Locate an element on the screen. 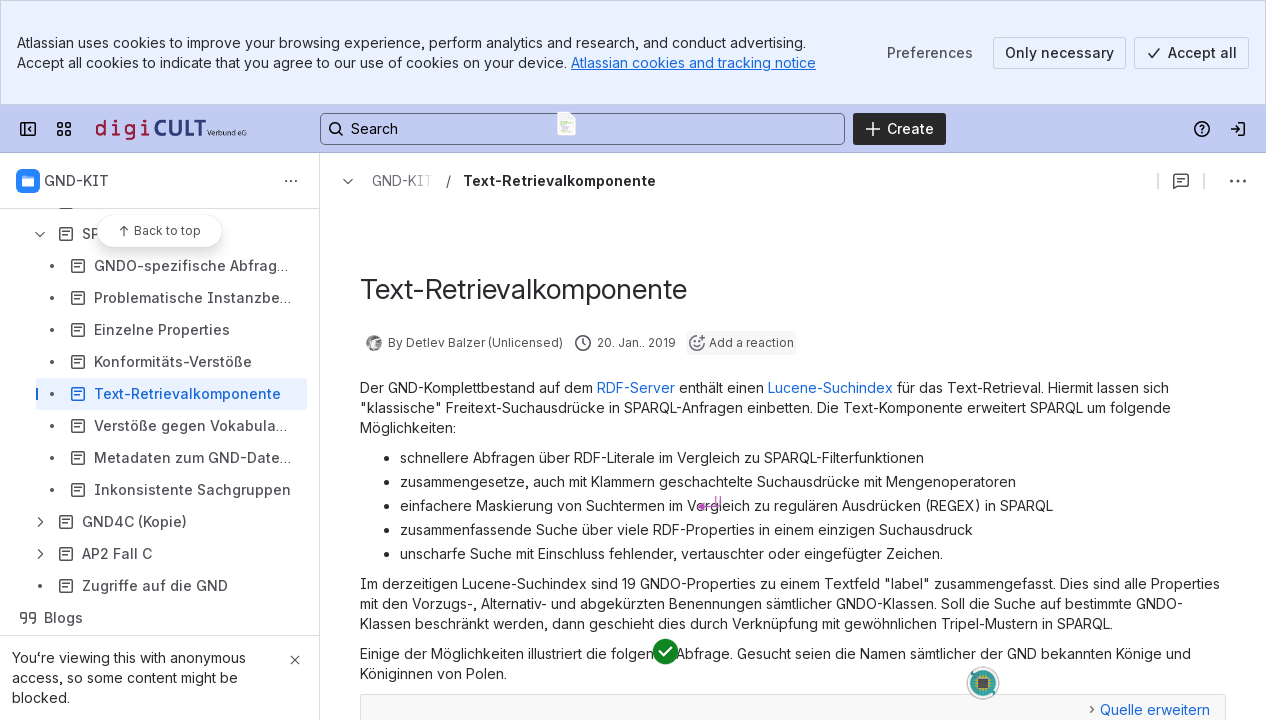 The image size is (1266, 720). reply to all recipients of an email is located at coordinates (708, 501).